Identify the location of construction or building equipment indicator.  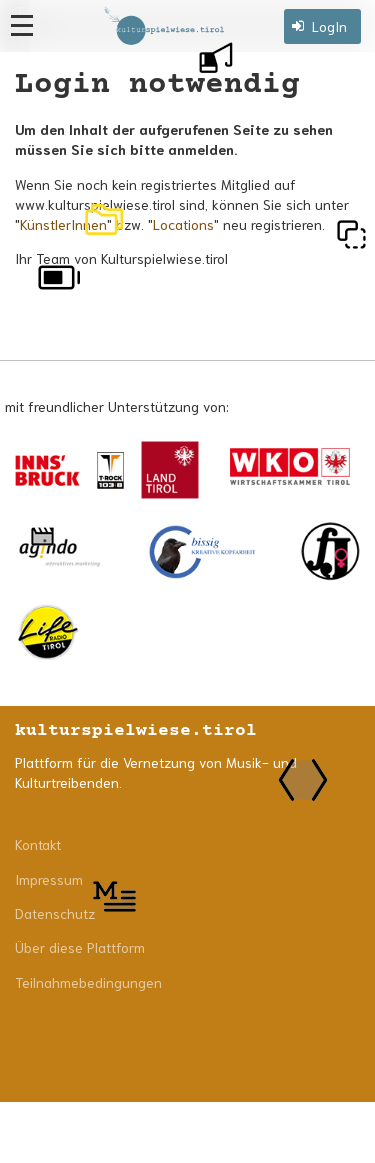
(216, 59).